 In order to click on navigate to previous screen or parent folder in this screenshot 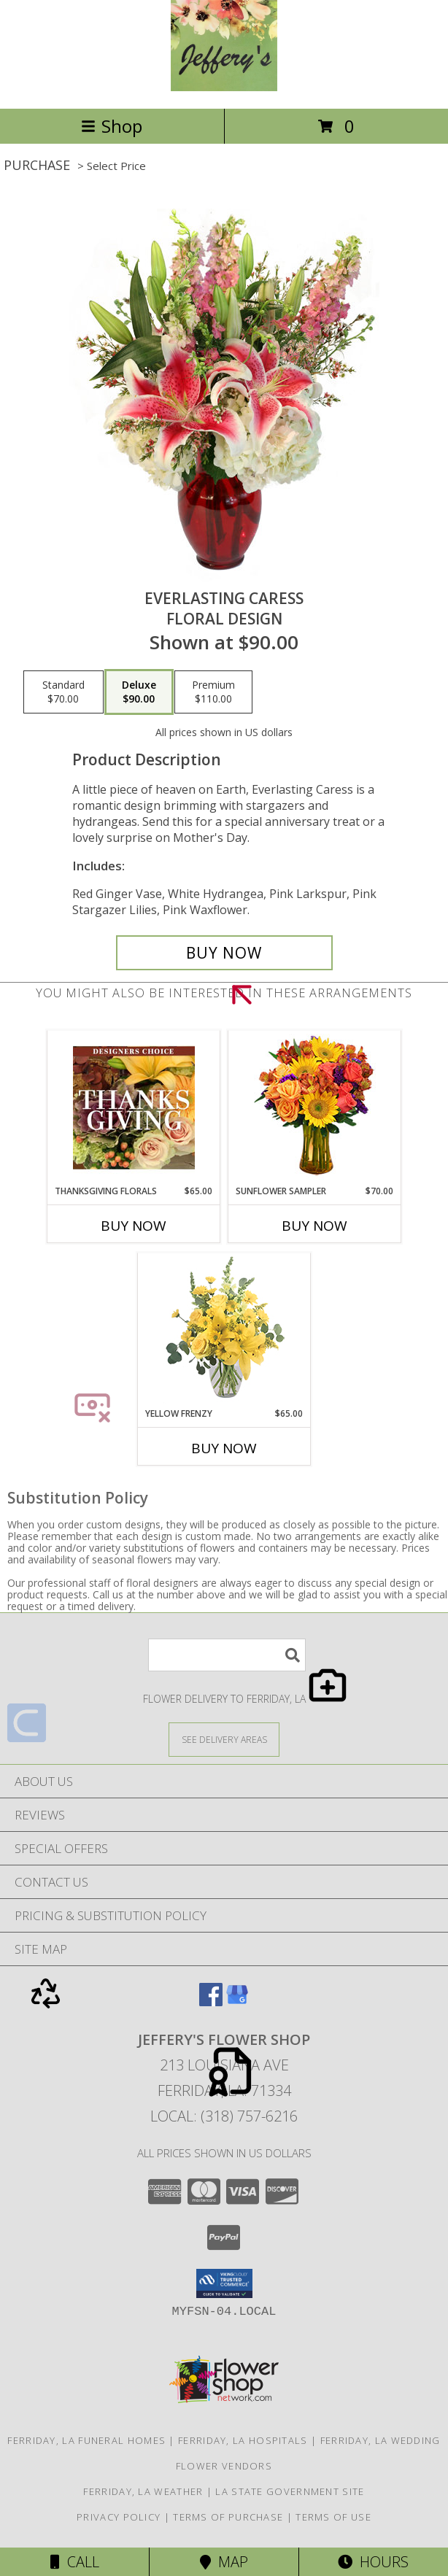, I will do `click(242, 994)`.